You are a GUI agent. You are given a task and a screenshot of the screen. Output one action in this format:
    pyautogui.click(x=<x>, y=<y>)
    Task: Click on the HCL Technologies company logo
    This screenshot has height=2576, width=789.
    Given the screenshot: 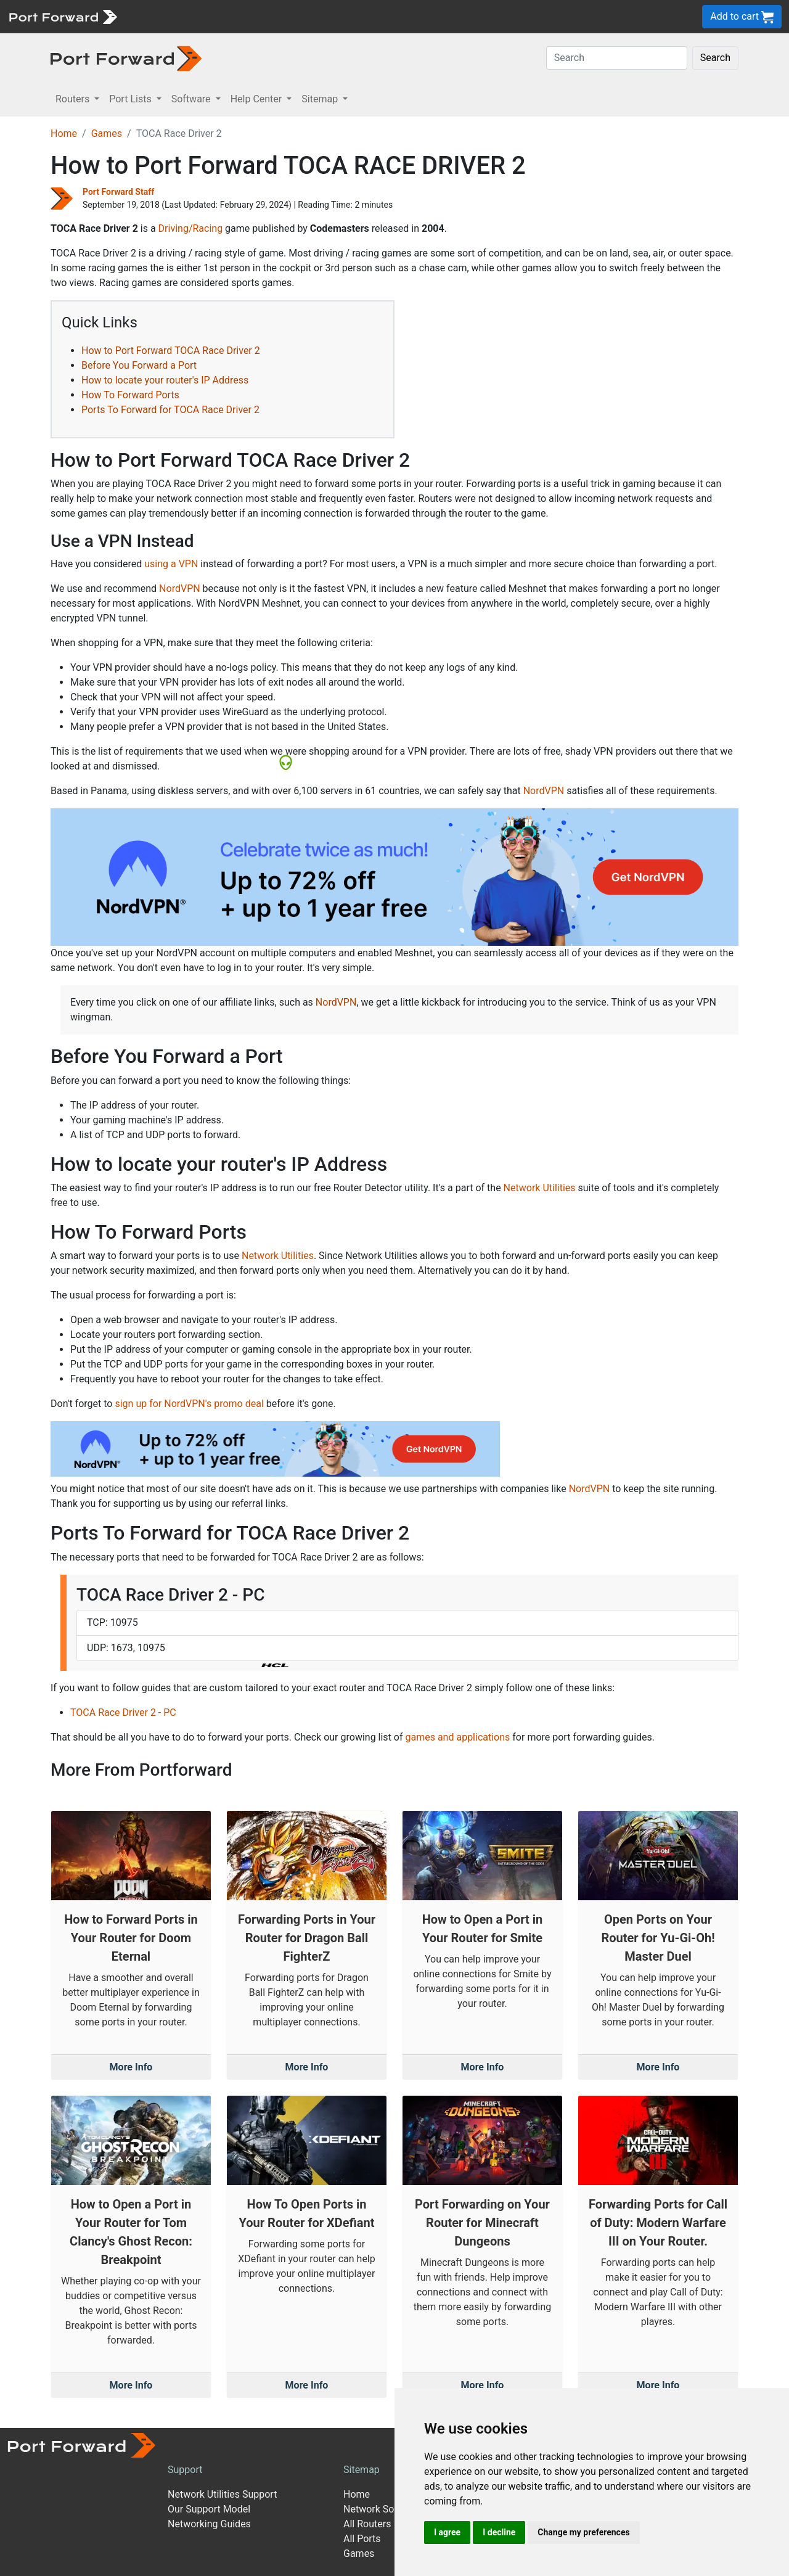 What is the action you would take?
    pyautogui.click(x=275, y=1665)
    